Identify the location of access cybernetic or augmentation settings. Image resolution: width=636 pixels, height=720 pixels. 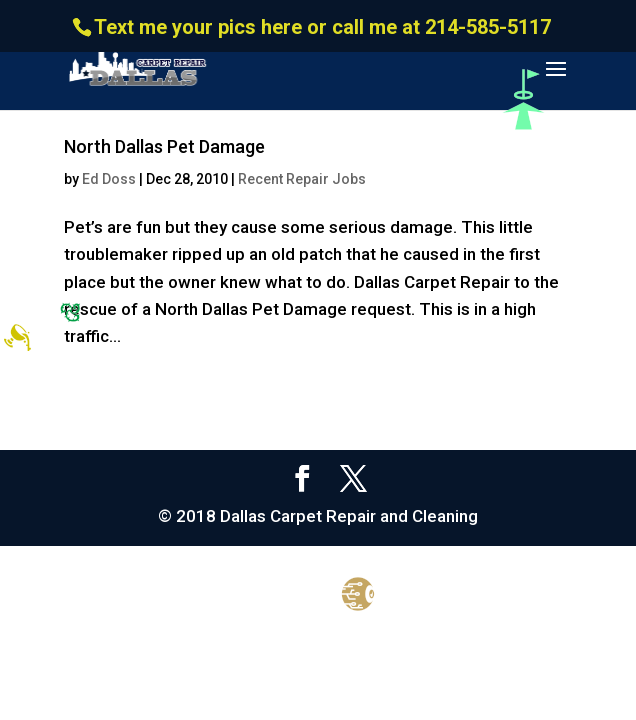
(358, 594).